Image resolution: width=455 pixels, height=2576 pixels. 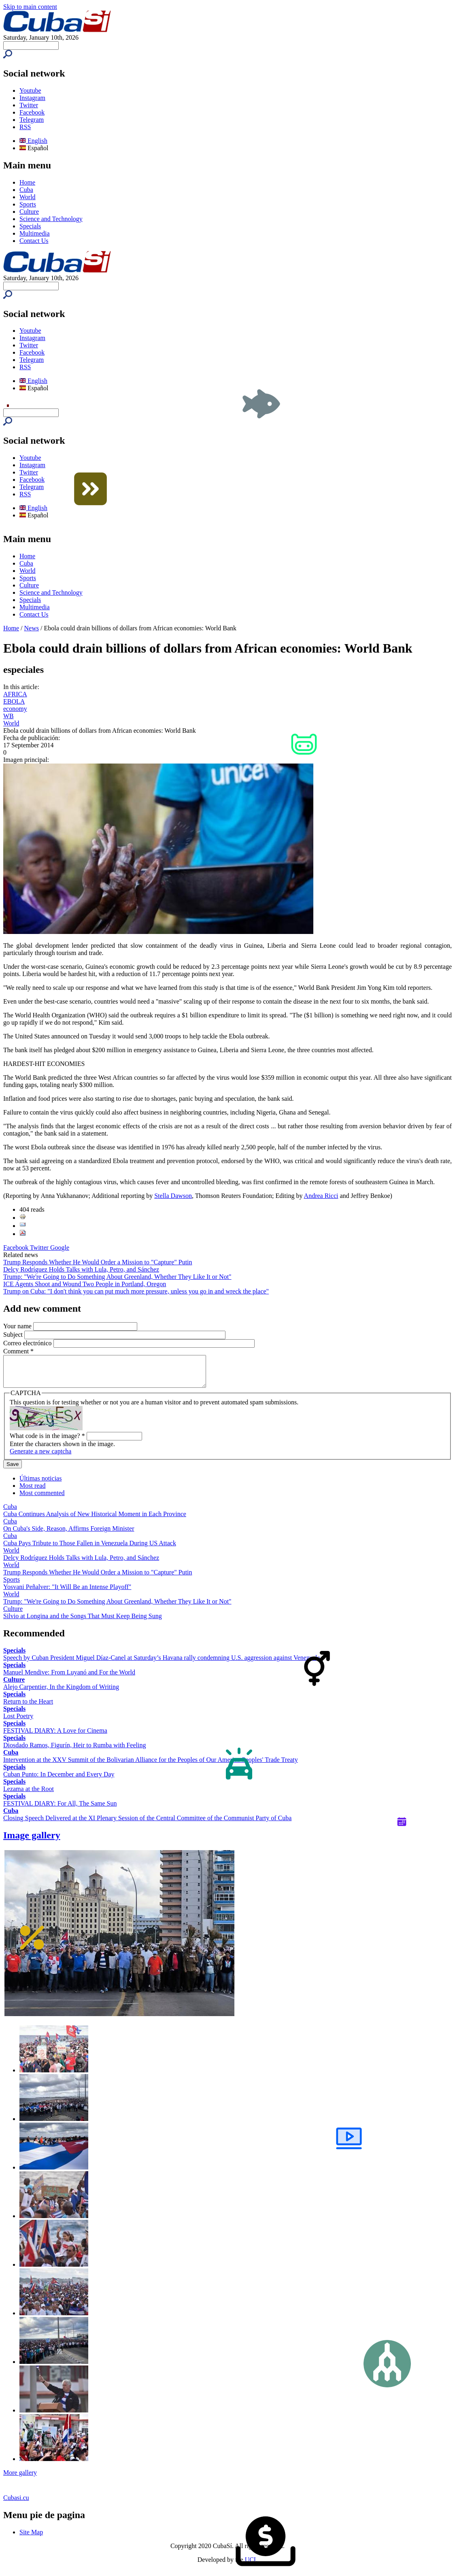 What do you see at coordinates (90, 489) in the screenshot?
I see `skip forward or advance to next item` at bounding box center [90, 489].